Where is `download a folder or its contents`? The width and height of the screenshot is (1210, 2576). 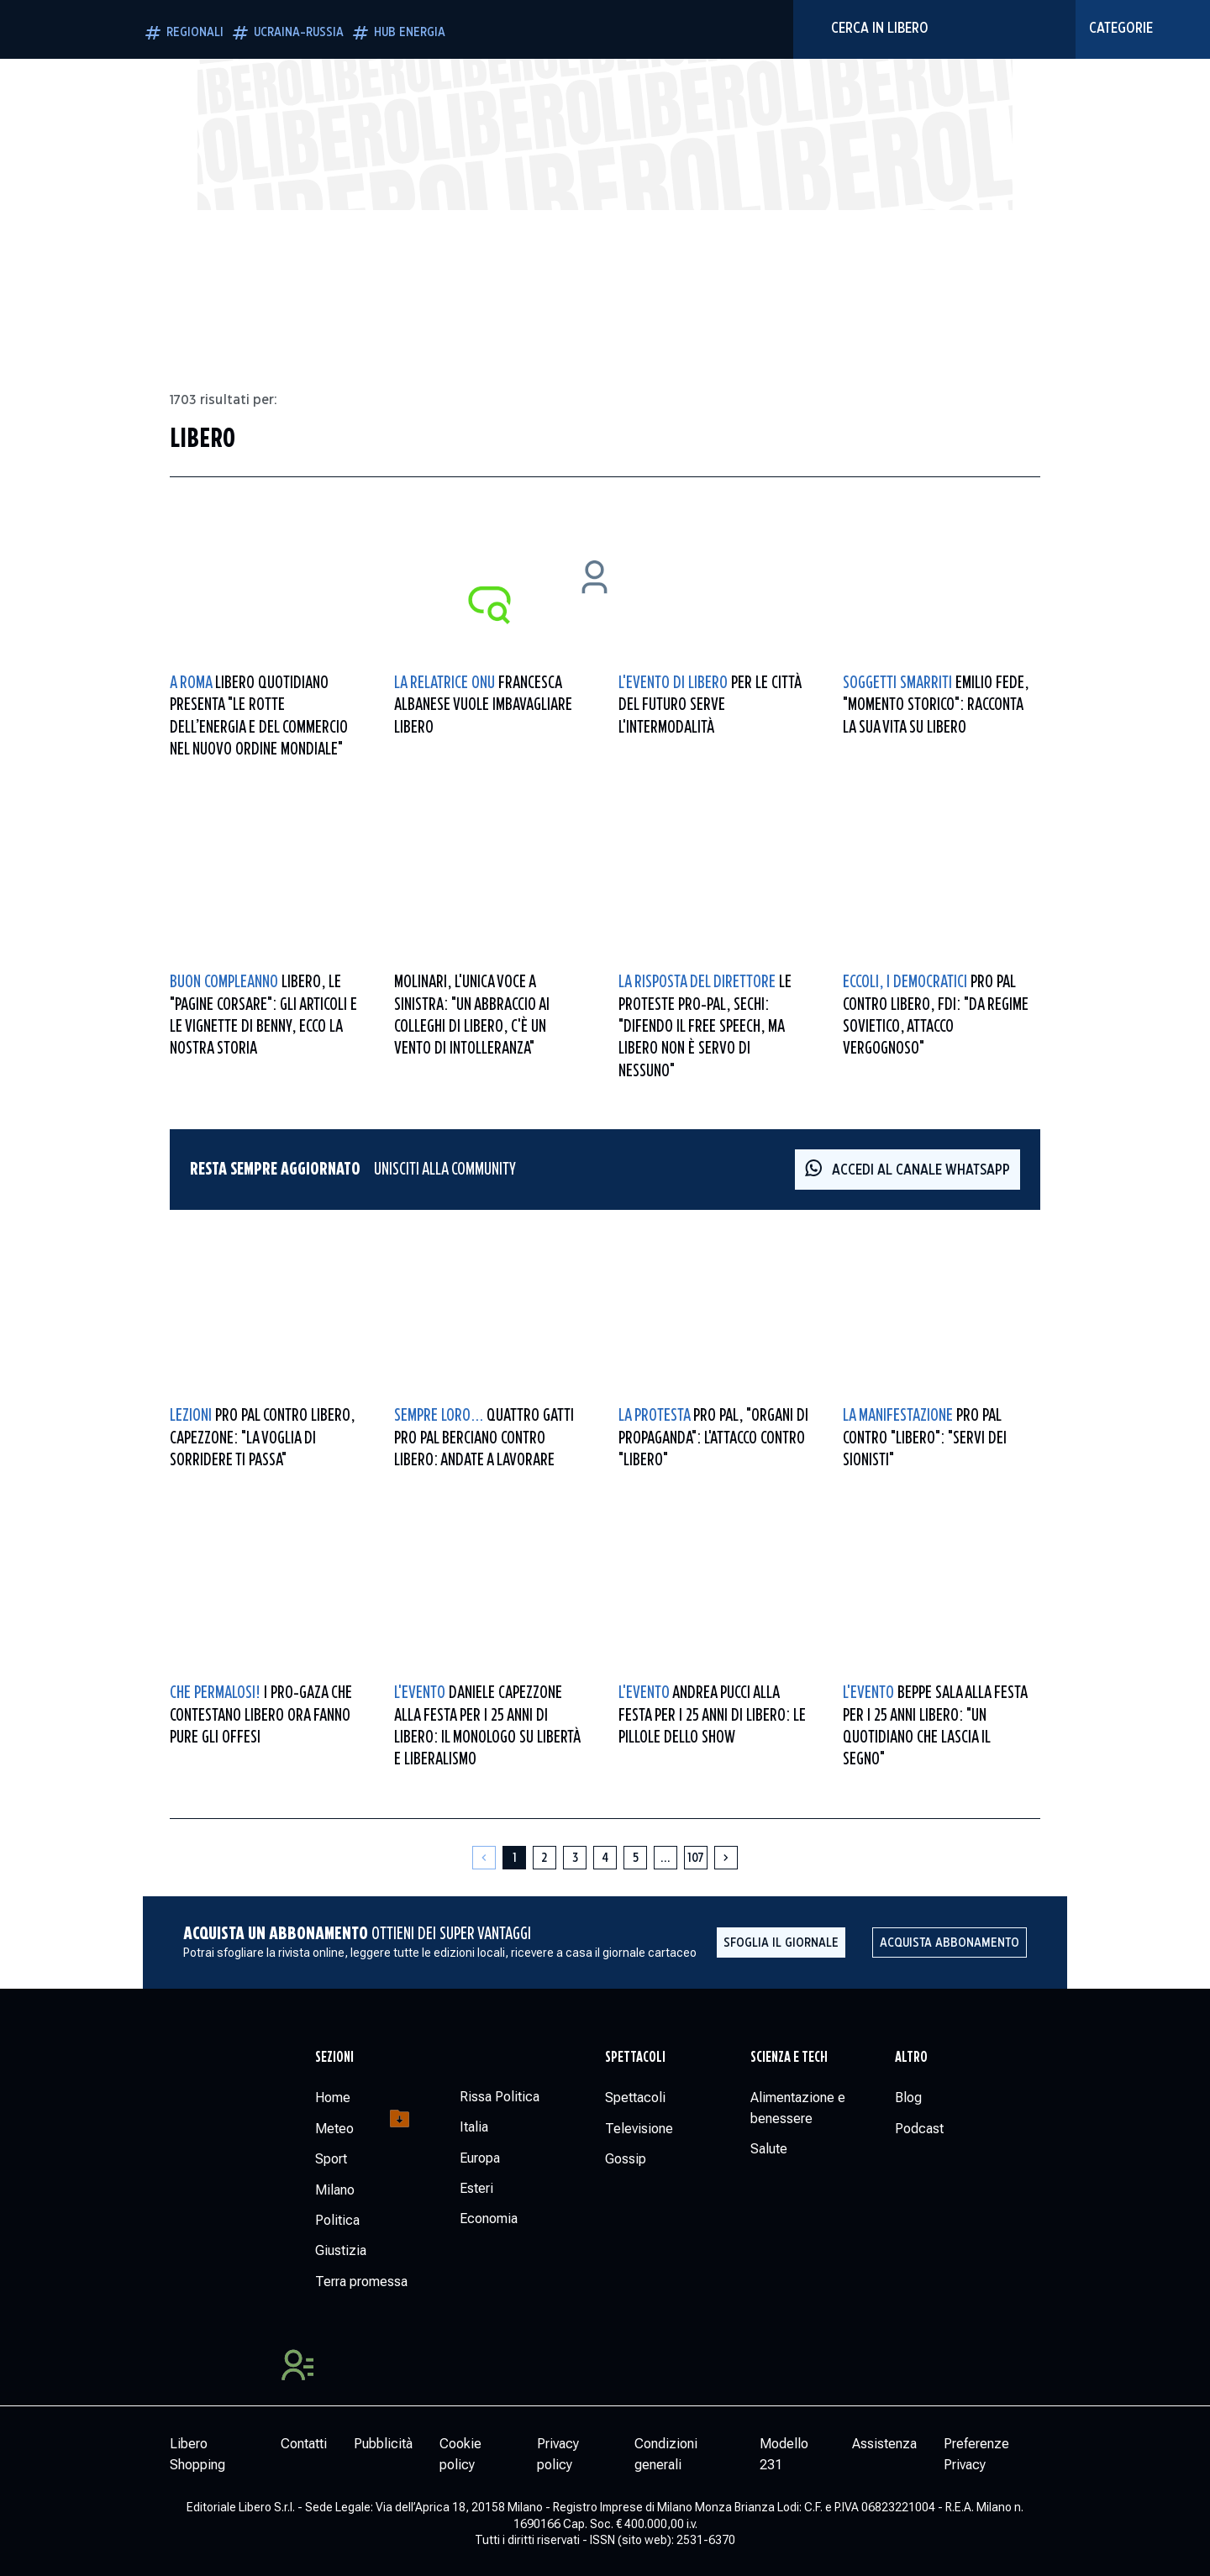
download a folder or its contents is located at coordinates (399, 2118).